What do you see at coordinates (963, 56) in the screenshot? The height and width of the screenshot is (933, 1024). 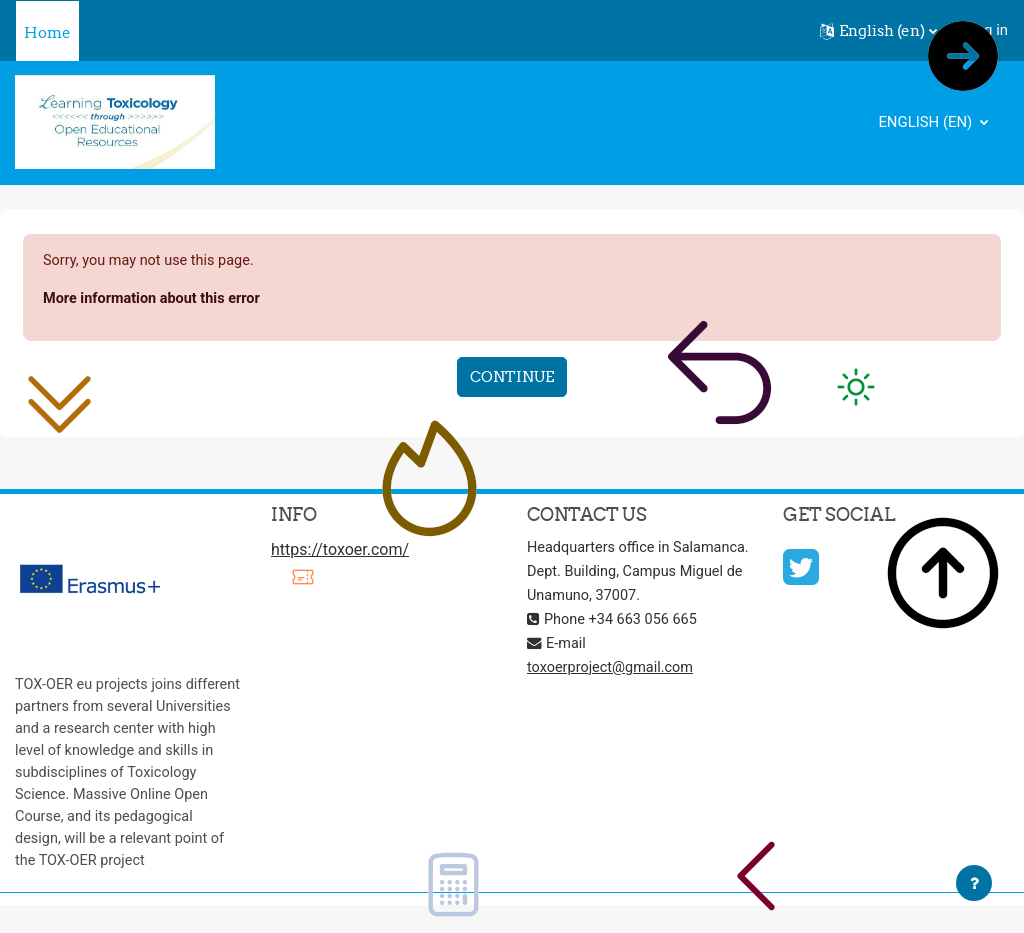 I see `proceed to the next step` at bounding box center [963, 56].